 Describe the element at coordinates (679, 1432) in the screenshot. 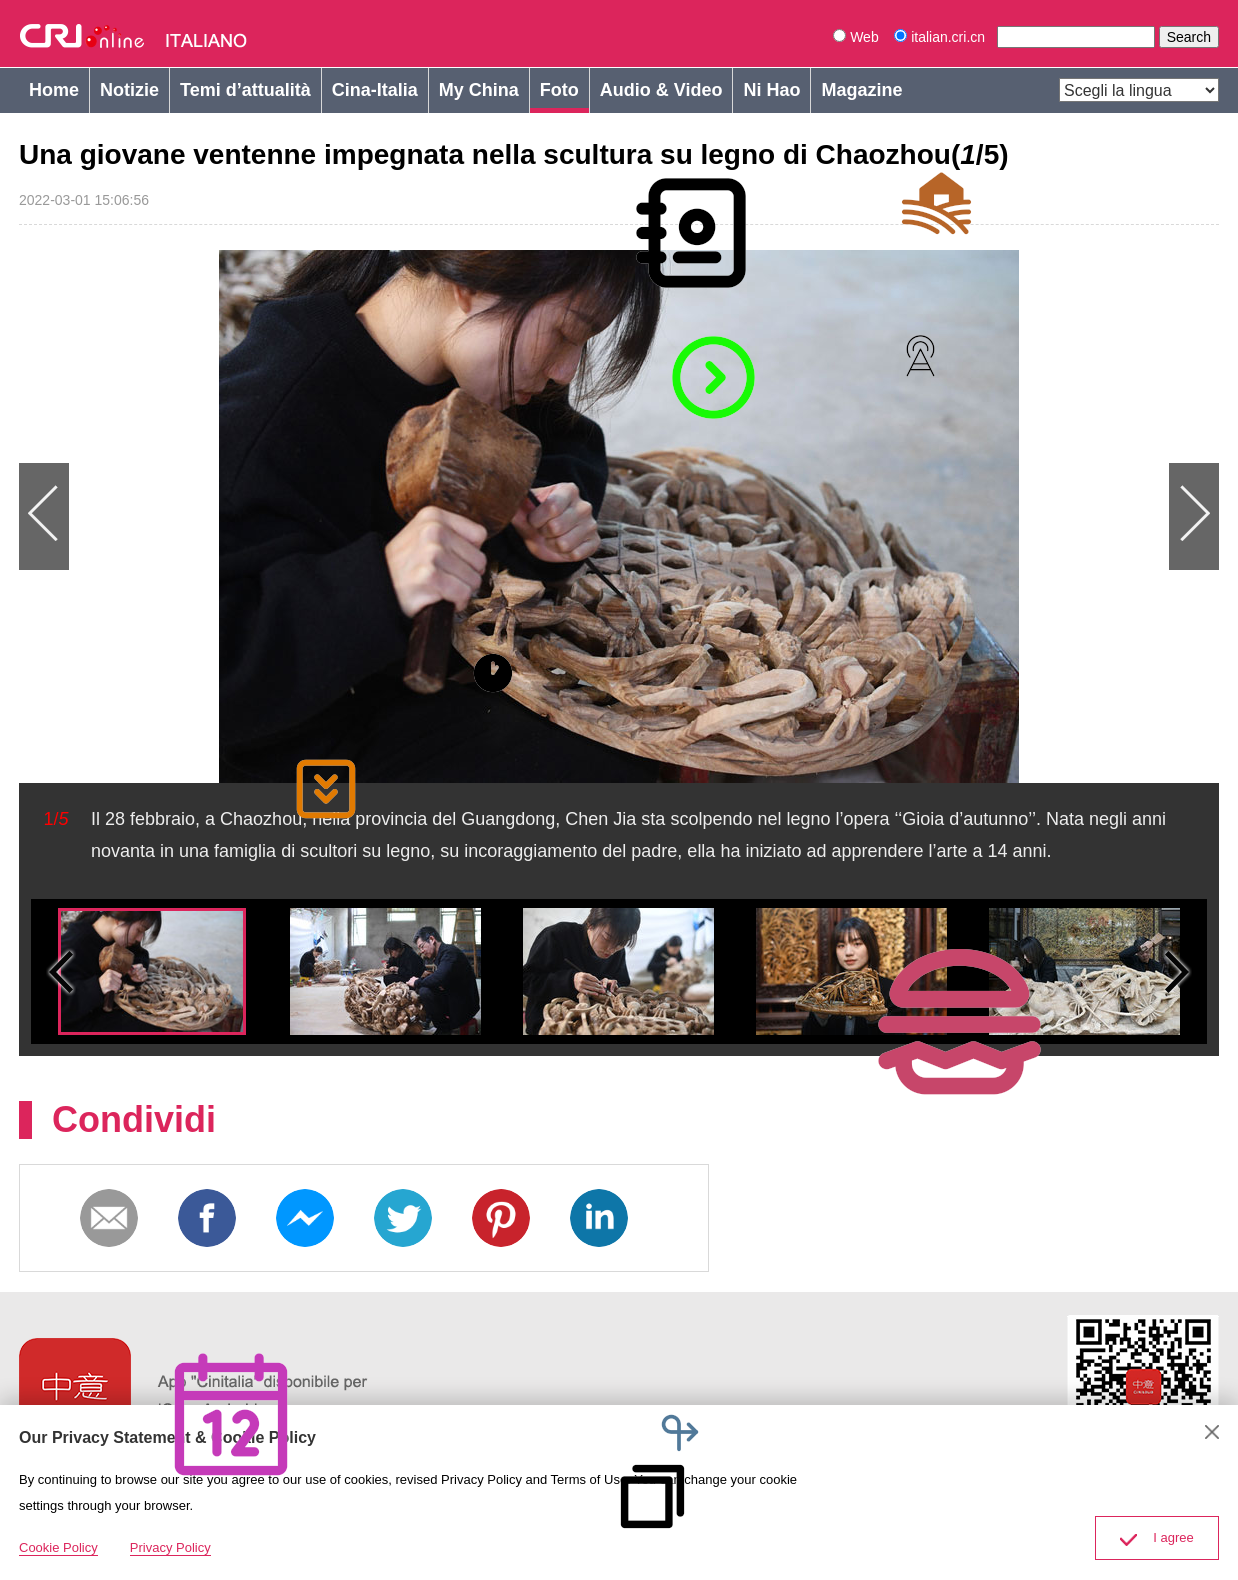

I see `redo or repeat last action` at that location.